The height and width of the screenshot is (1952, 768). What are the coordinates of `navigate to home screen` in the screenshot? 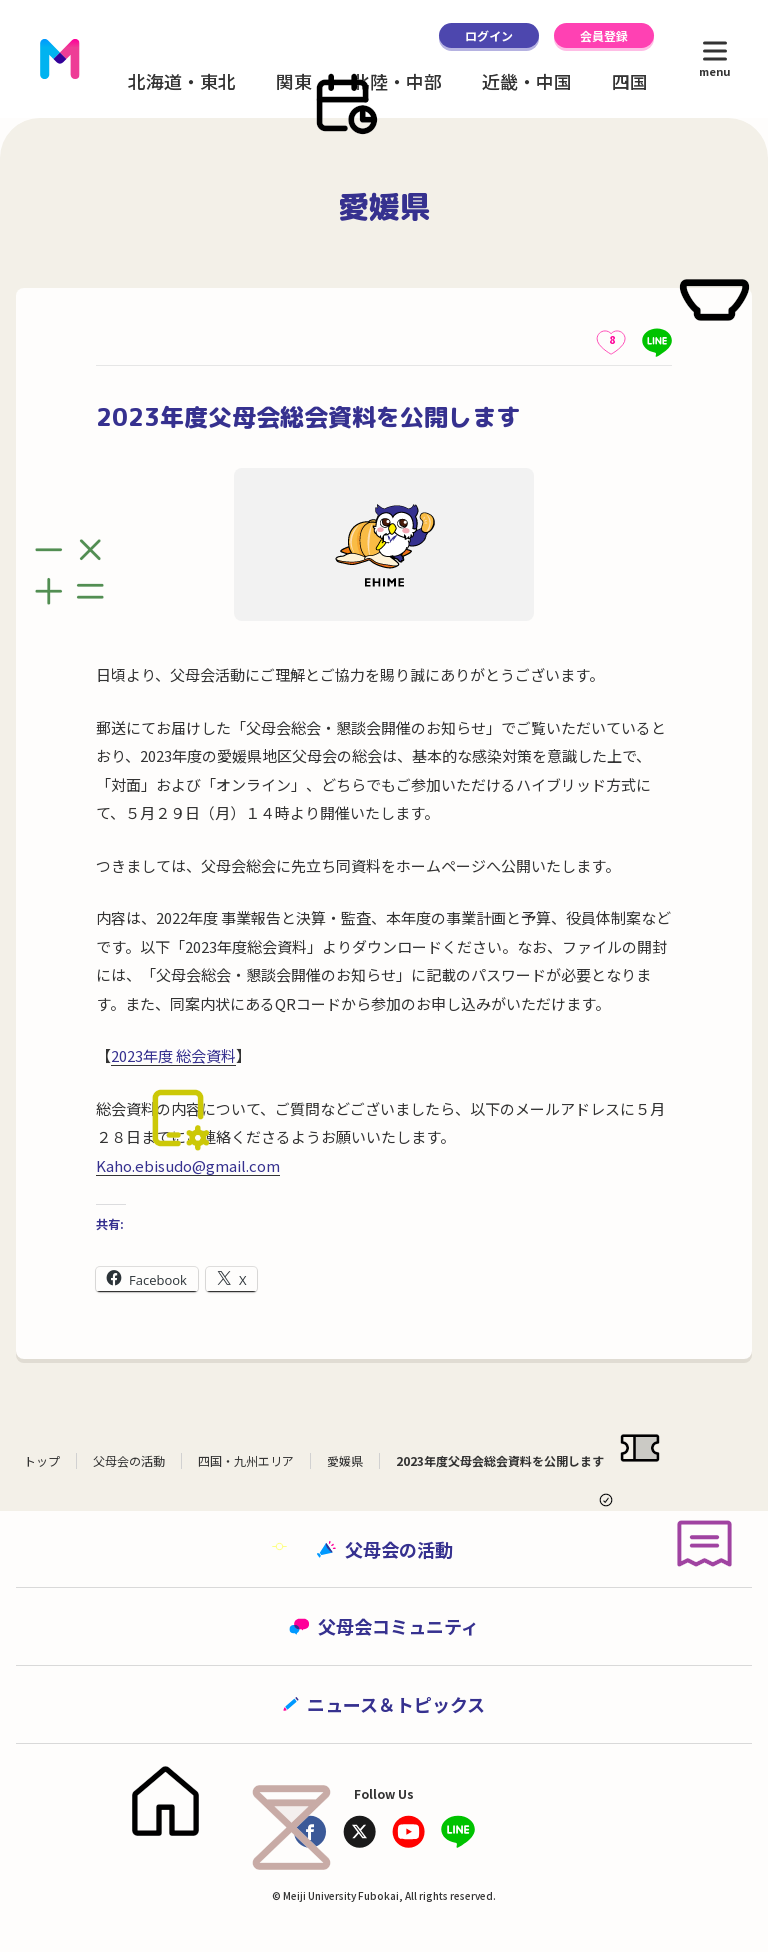 It's located at (165, 1802).